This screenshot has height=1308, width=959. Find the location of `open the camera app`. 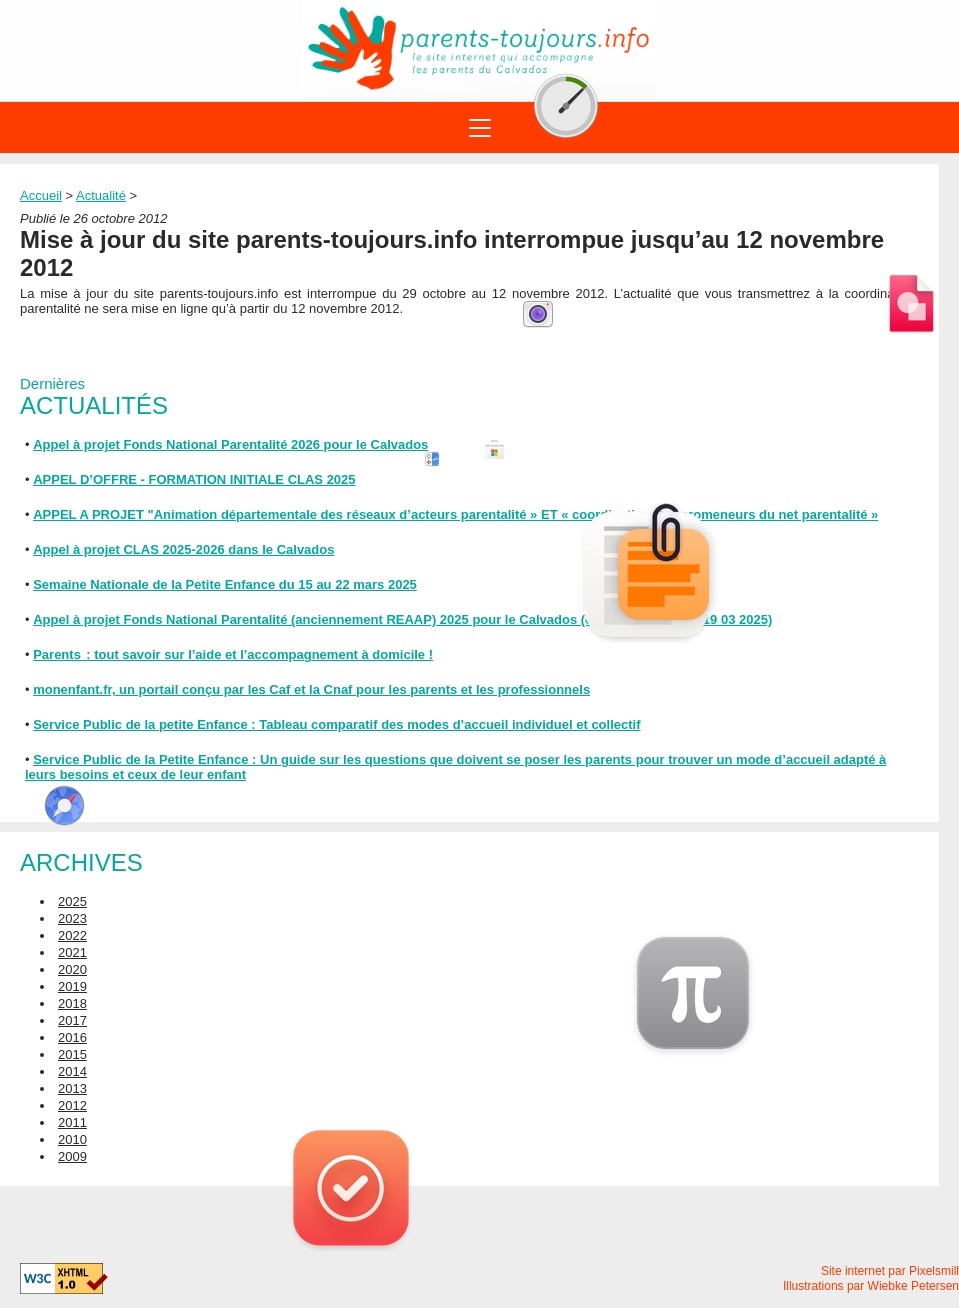

open the camera app is located at coordinates (538, 314).